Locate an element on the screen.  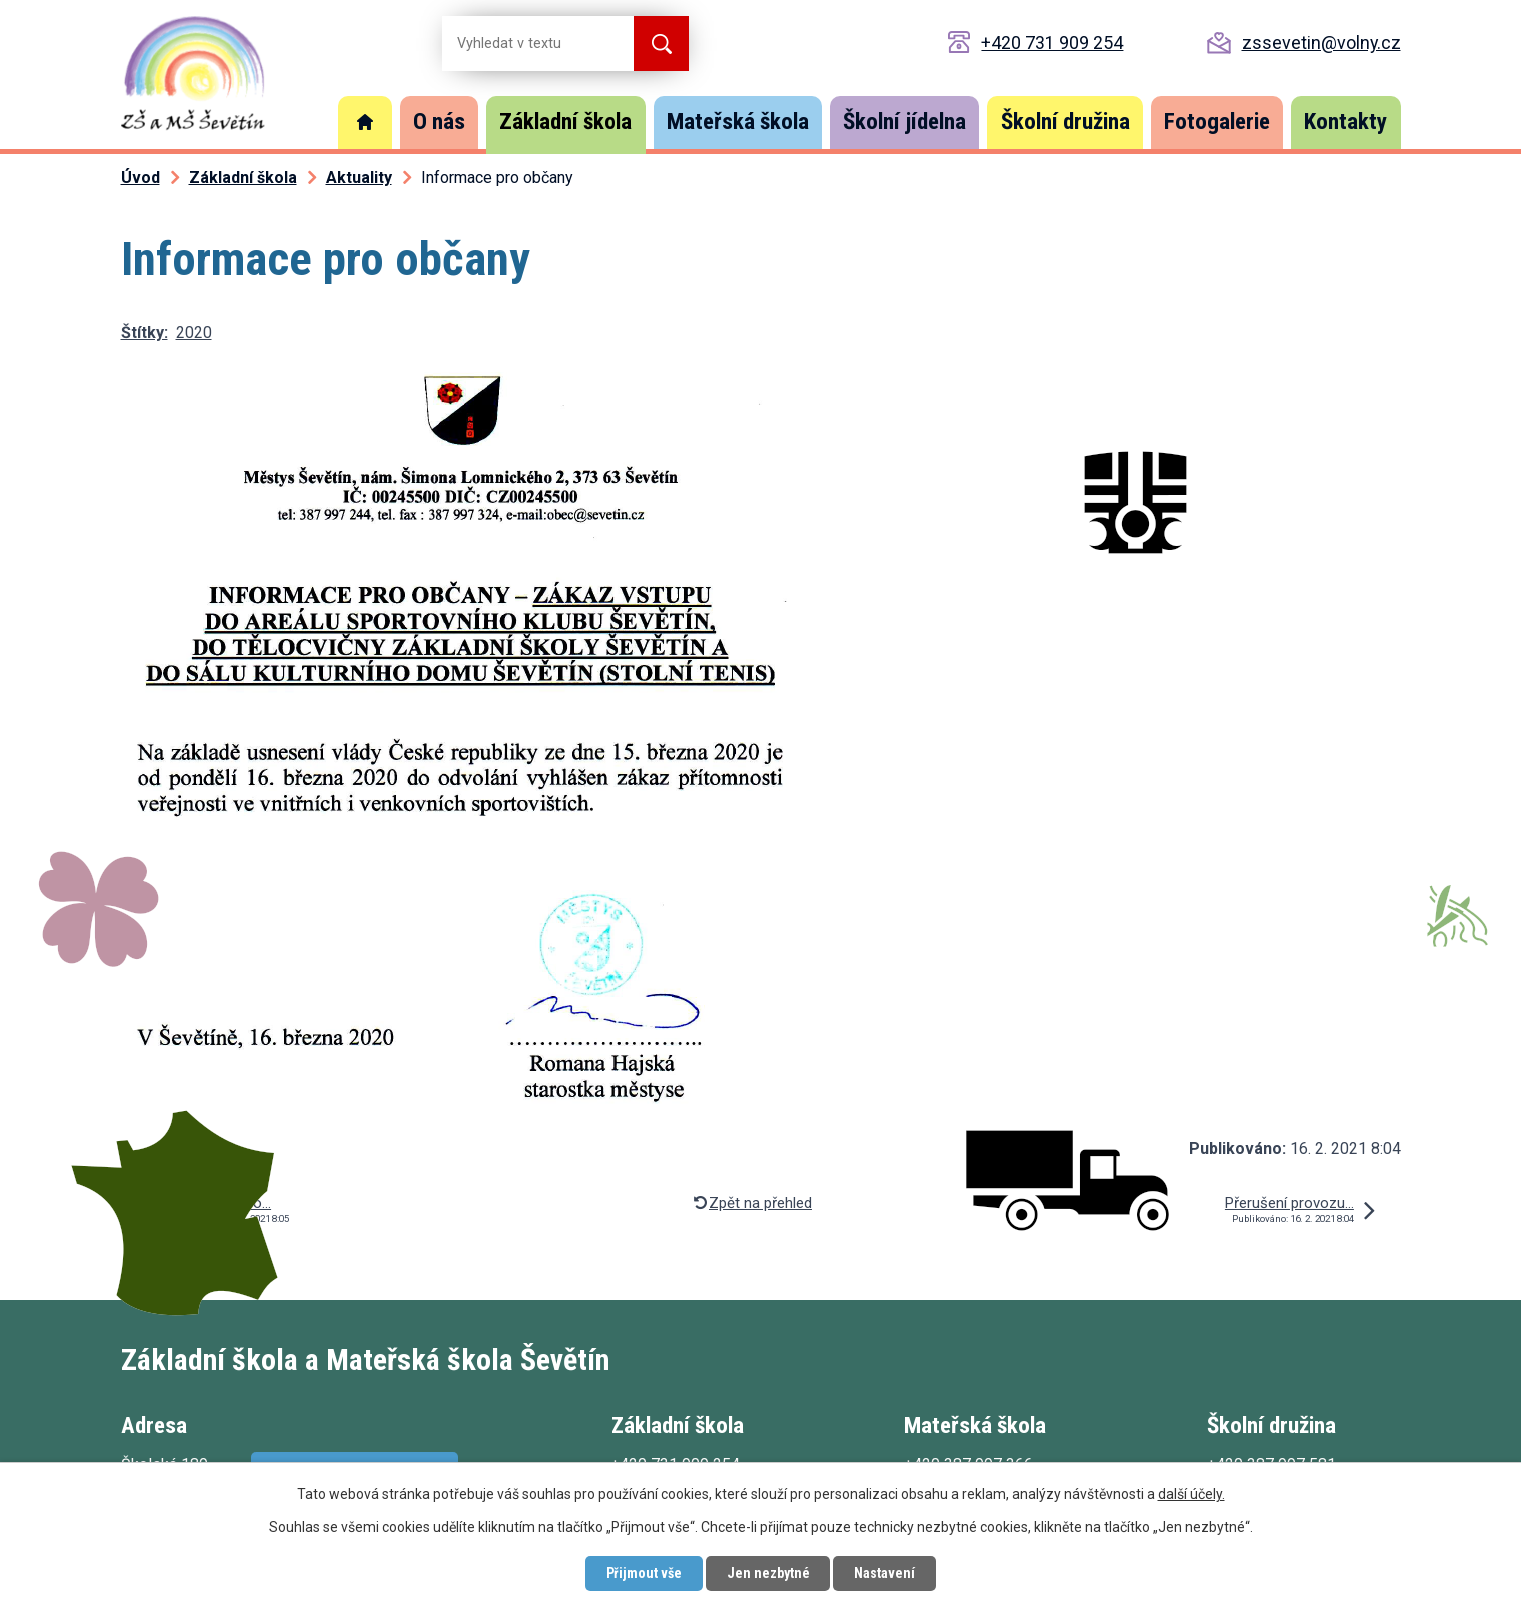
cut or trim hair is located at coordinates (1458, 915).